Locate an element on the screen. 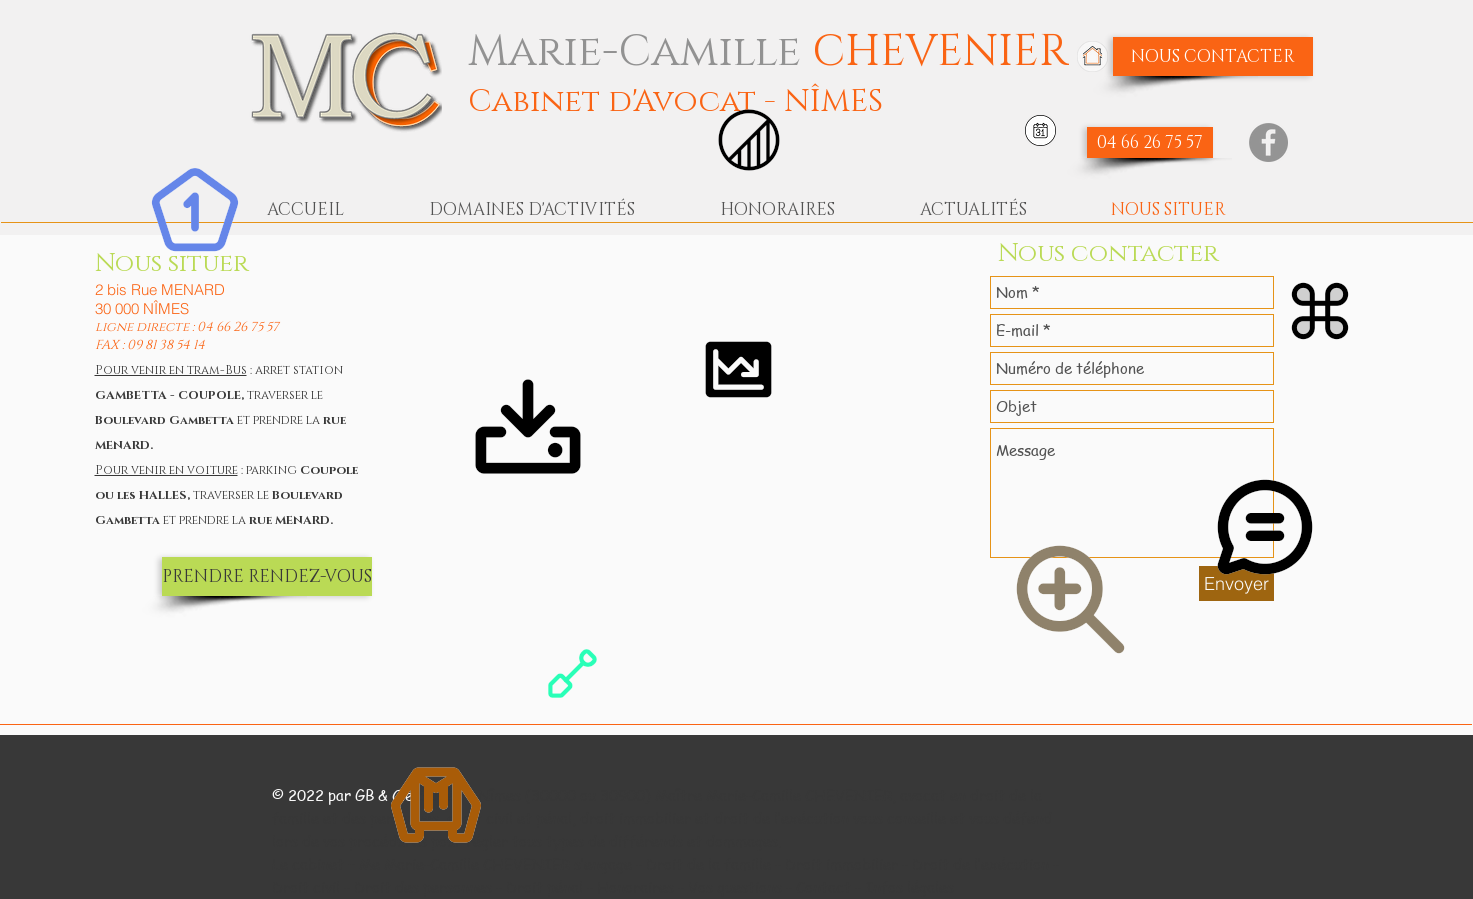 The width and height of the screenshot is (1473, 899). execute a keyboard command shortcut is located at coordinates (1320, 311).